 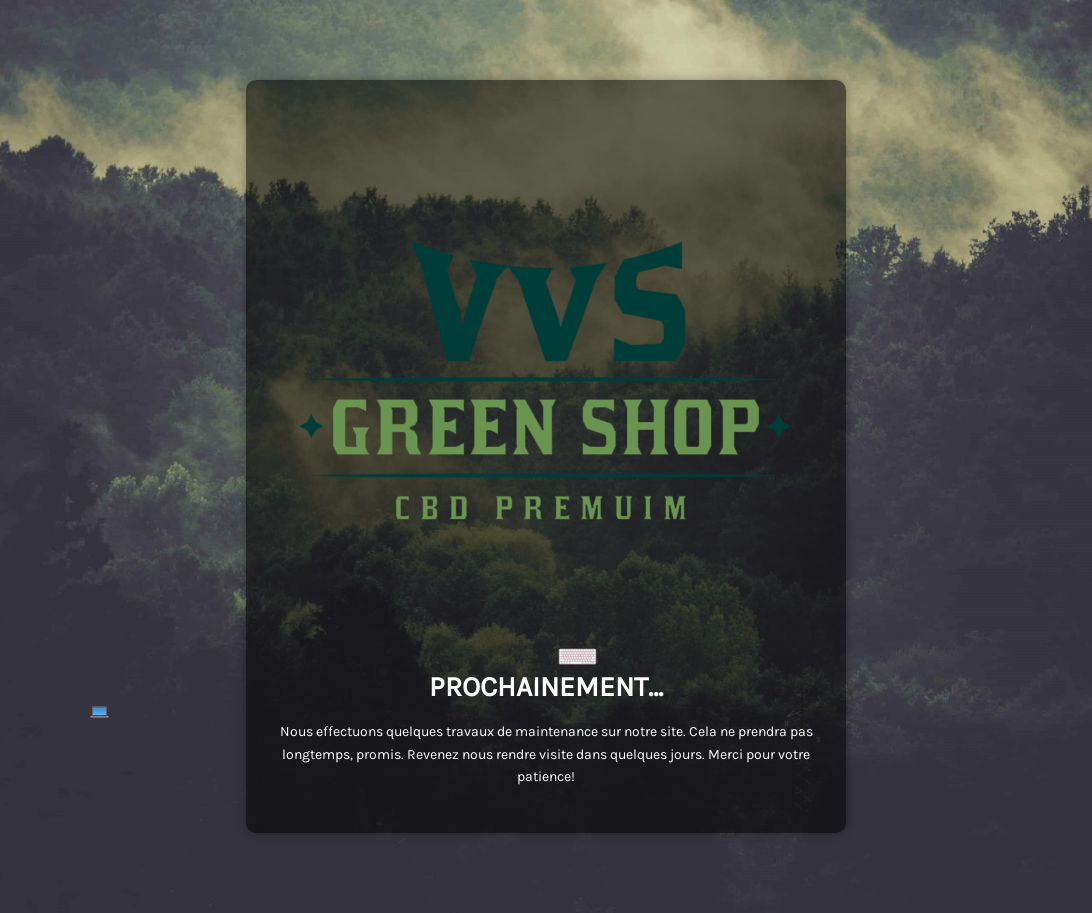 What do you see at coordinates (577, 656) in the screenshot?
I see `connect a bluetooth keyboard` at bounding box center [577, 656].